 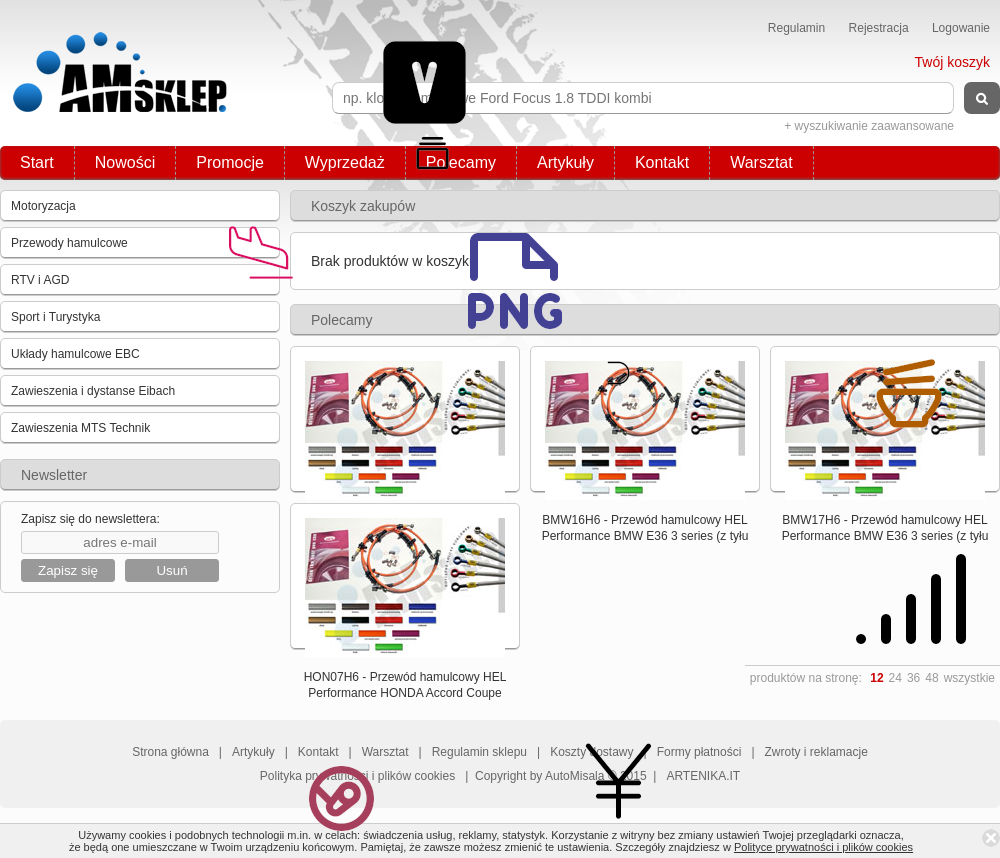 I want to click on open steam gaming platform, so click(x=341, y=798).